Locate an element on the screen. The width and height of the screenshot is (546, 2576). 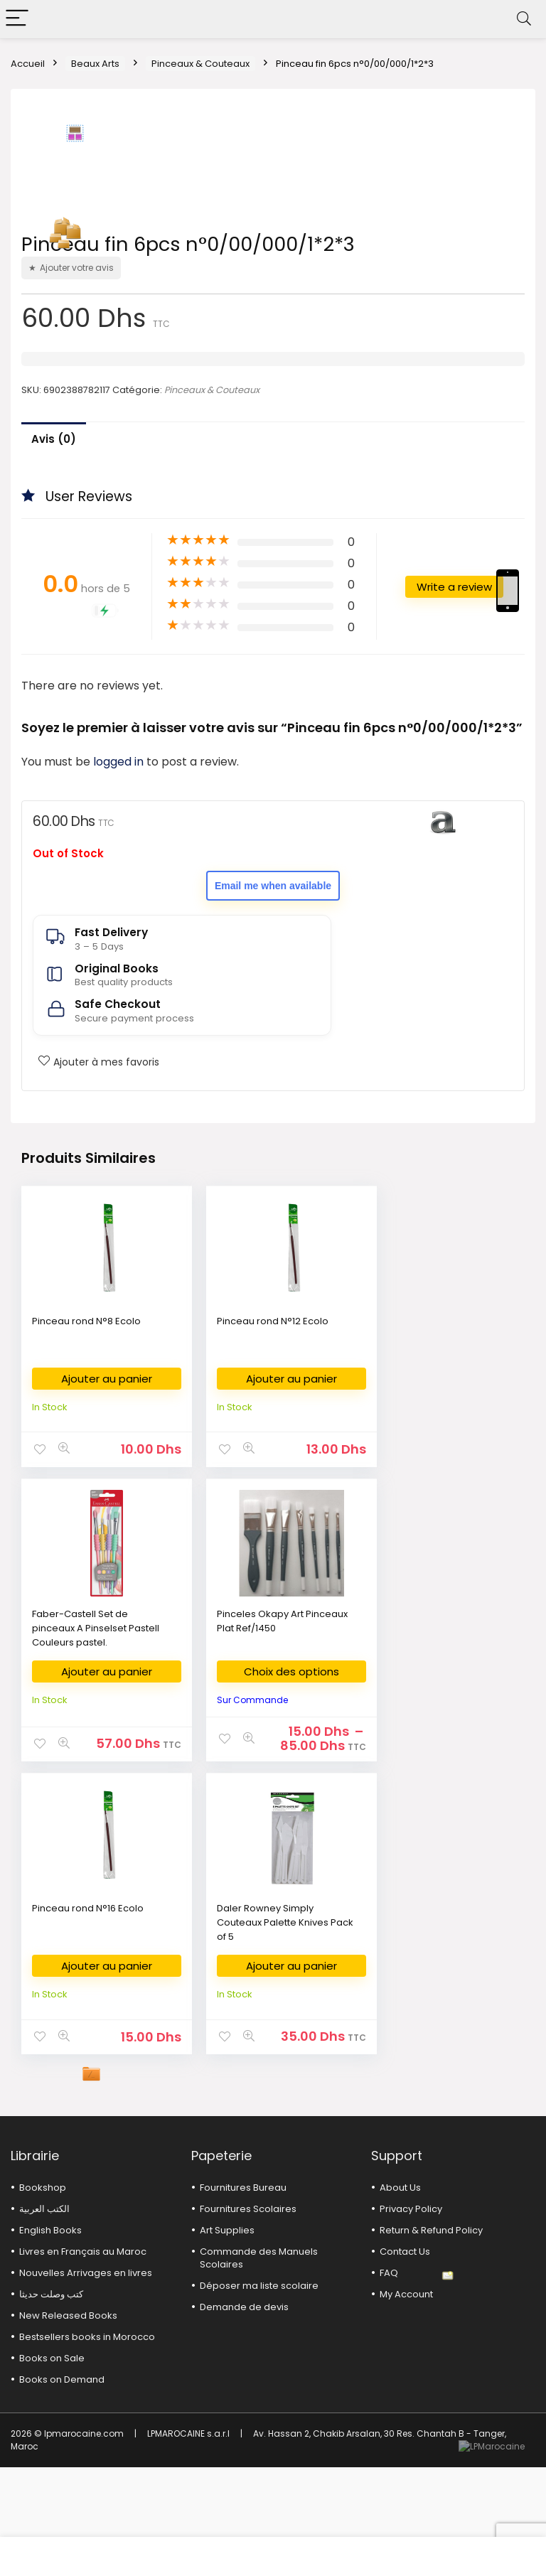
iPod Touch device in sidebar navigation is located at coordinates (508, 591).